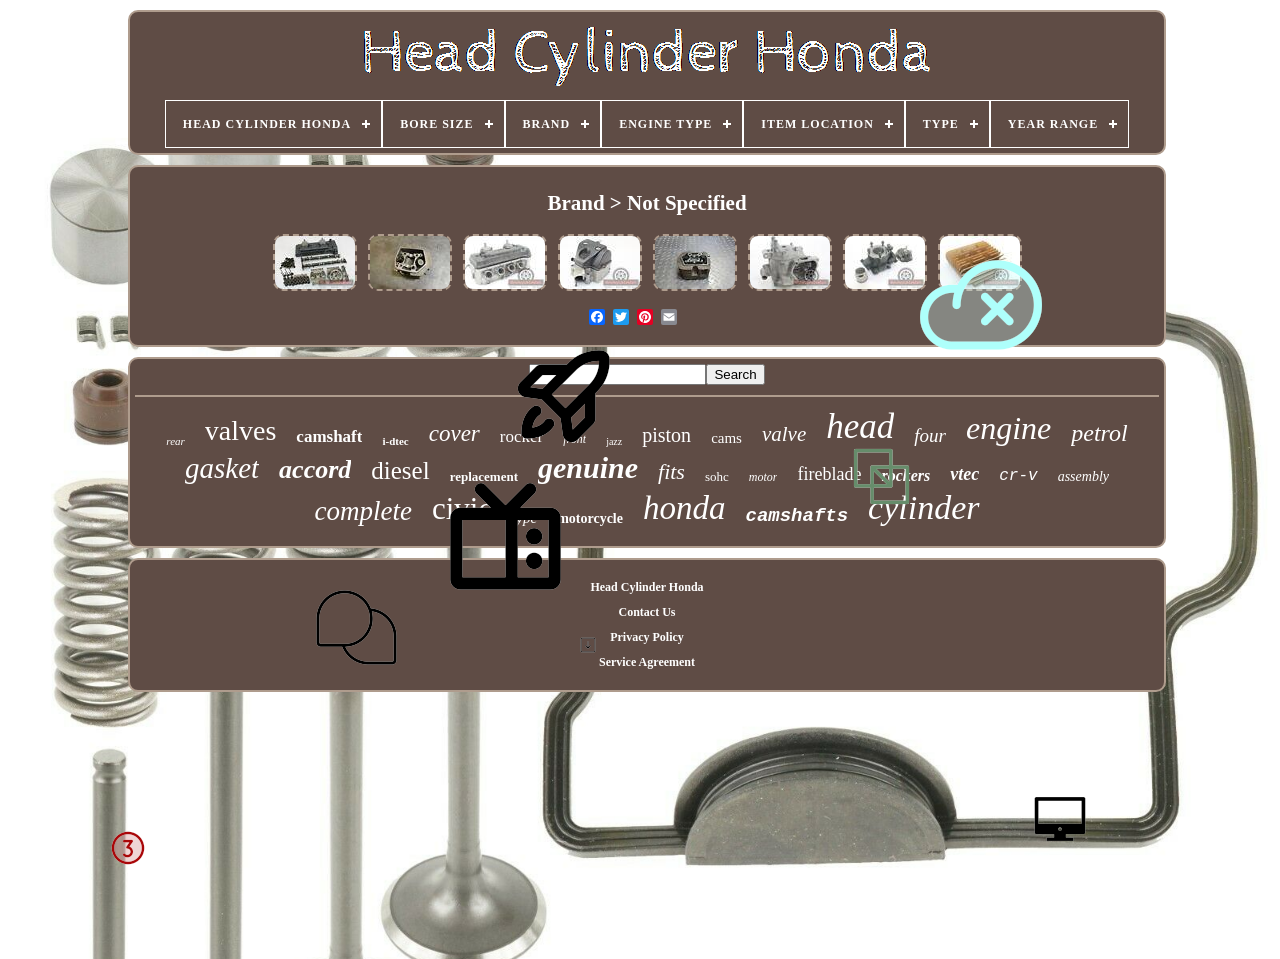 The image size is (1280, 959). What do you see at coordinates (505, 542) in the screenshot?
I see `access TV or video streaming services` at bounding box center [505, 542].